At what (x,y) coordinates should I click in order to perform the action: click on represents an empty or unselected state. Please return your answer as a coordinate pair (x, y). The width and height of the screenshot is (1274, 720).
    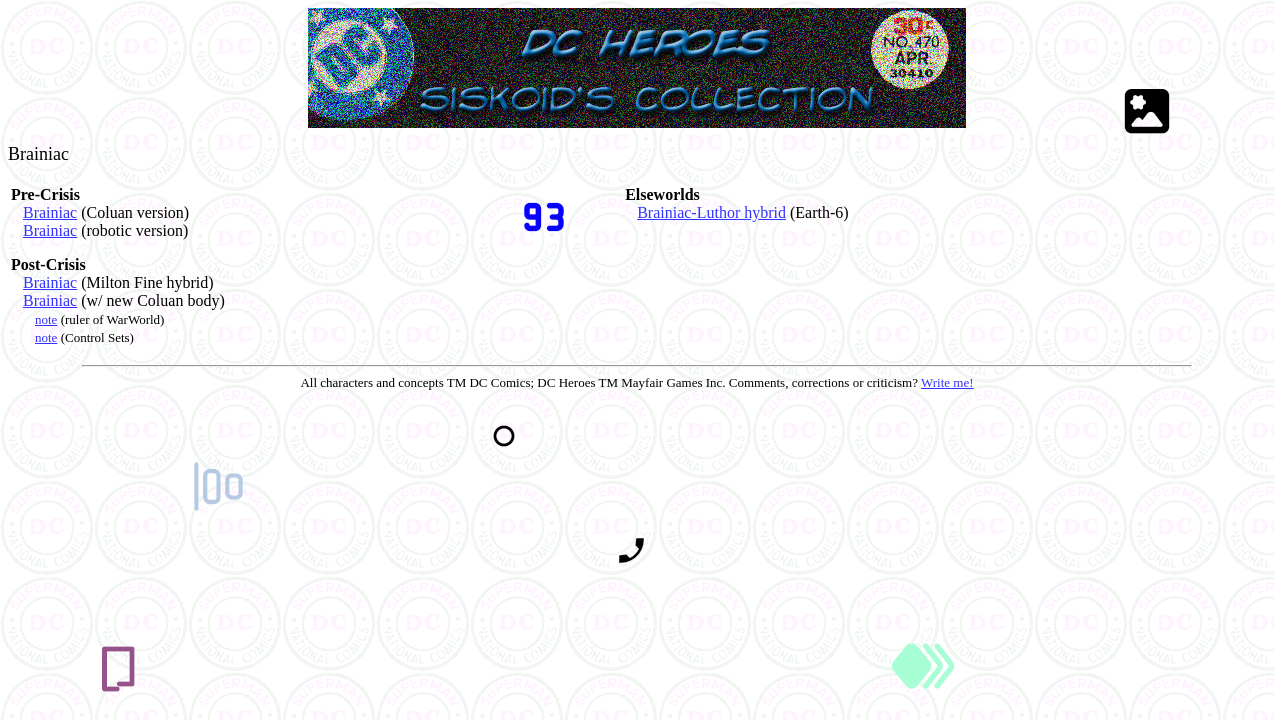
    Looking at the image, I should click on (504, 436).